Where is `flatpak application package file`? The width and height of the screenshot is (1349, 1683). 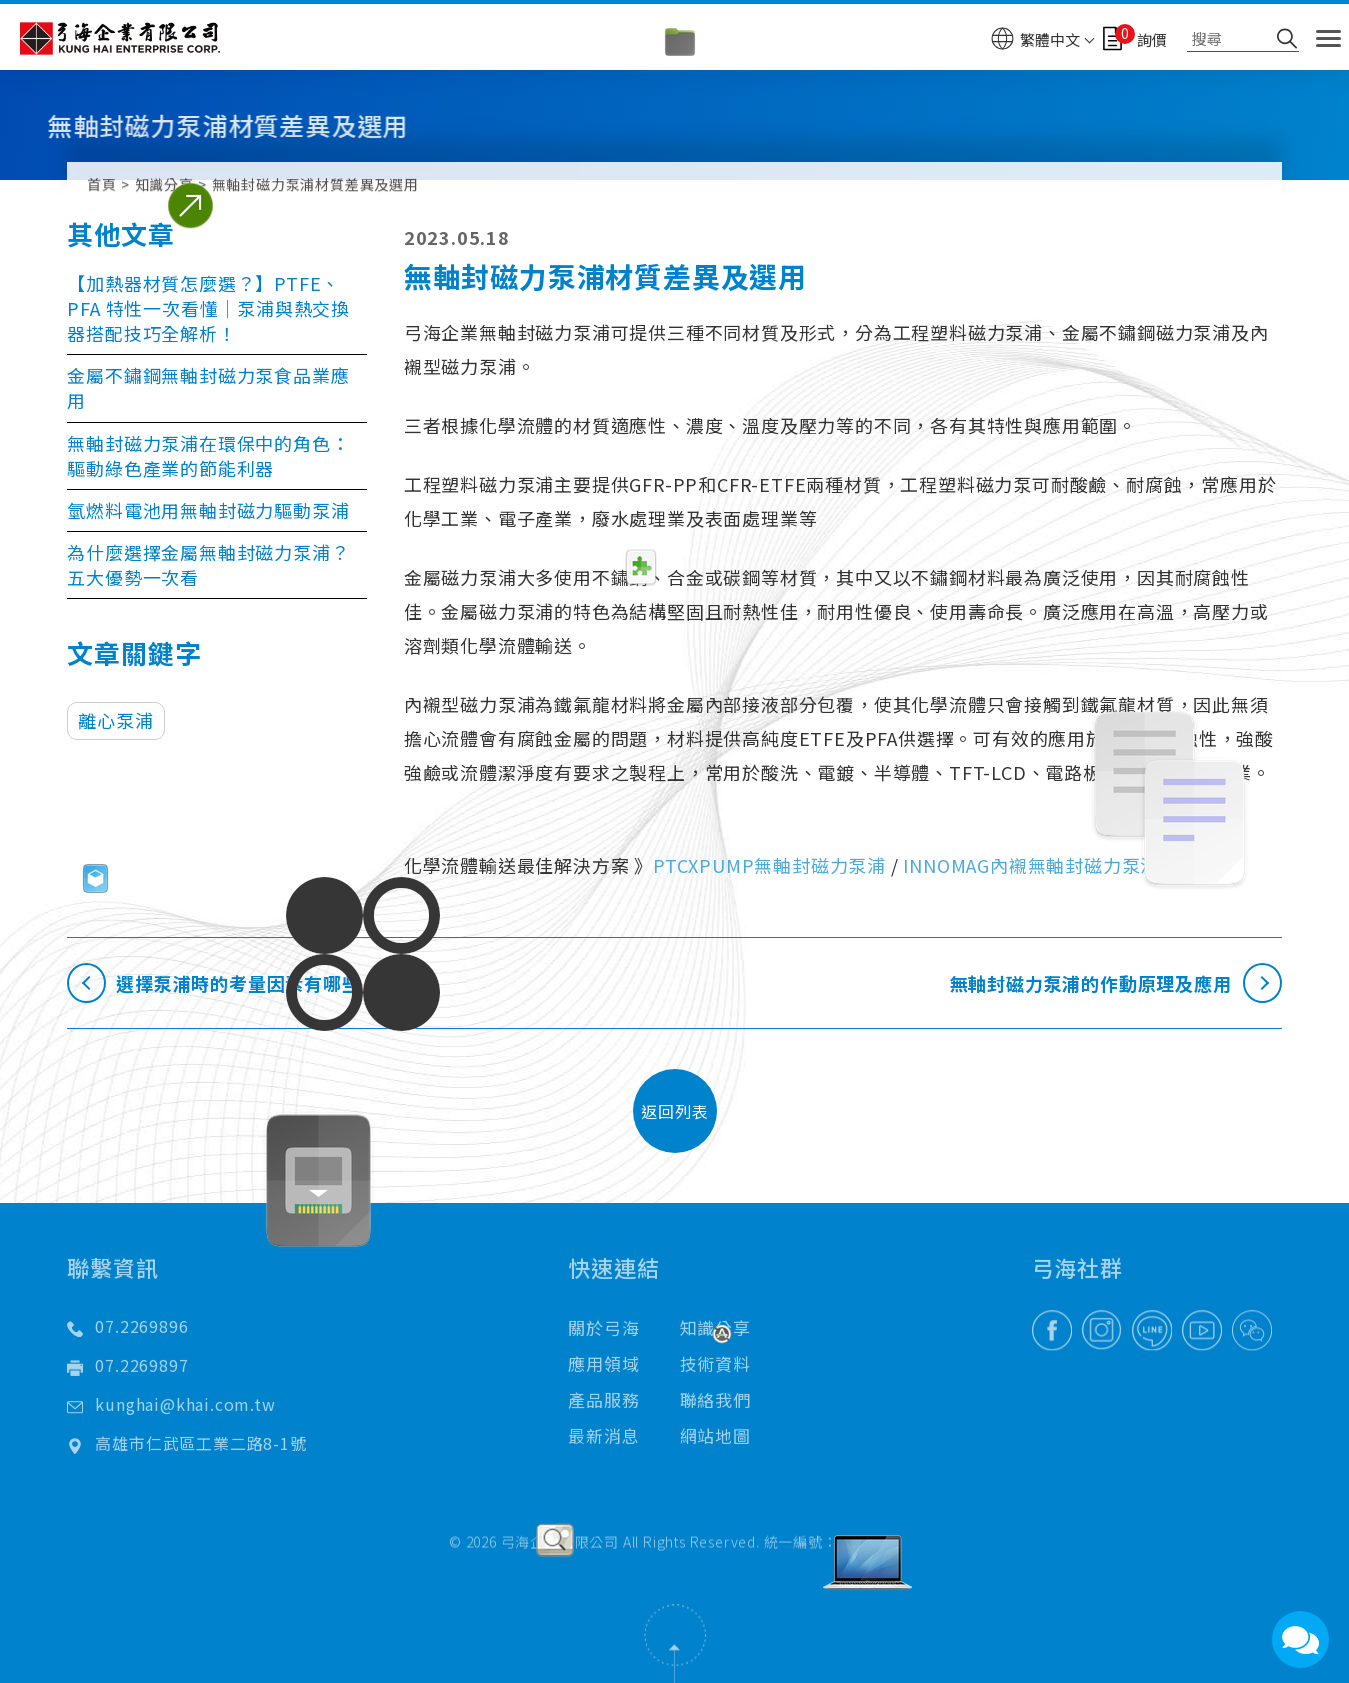
flatpak application package file is located at coordinates (95, 878).